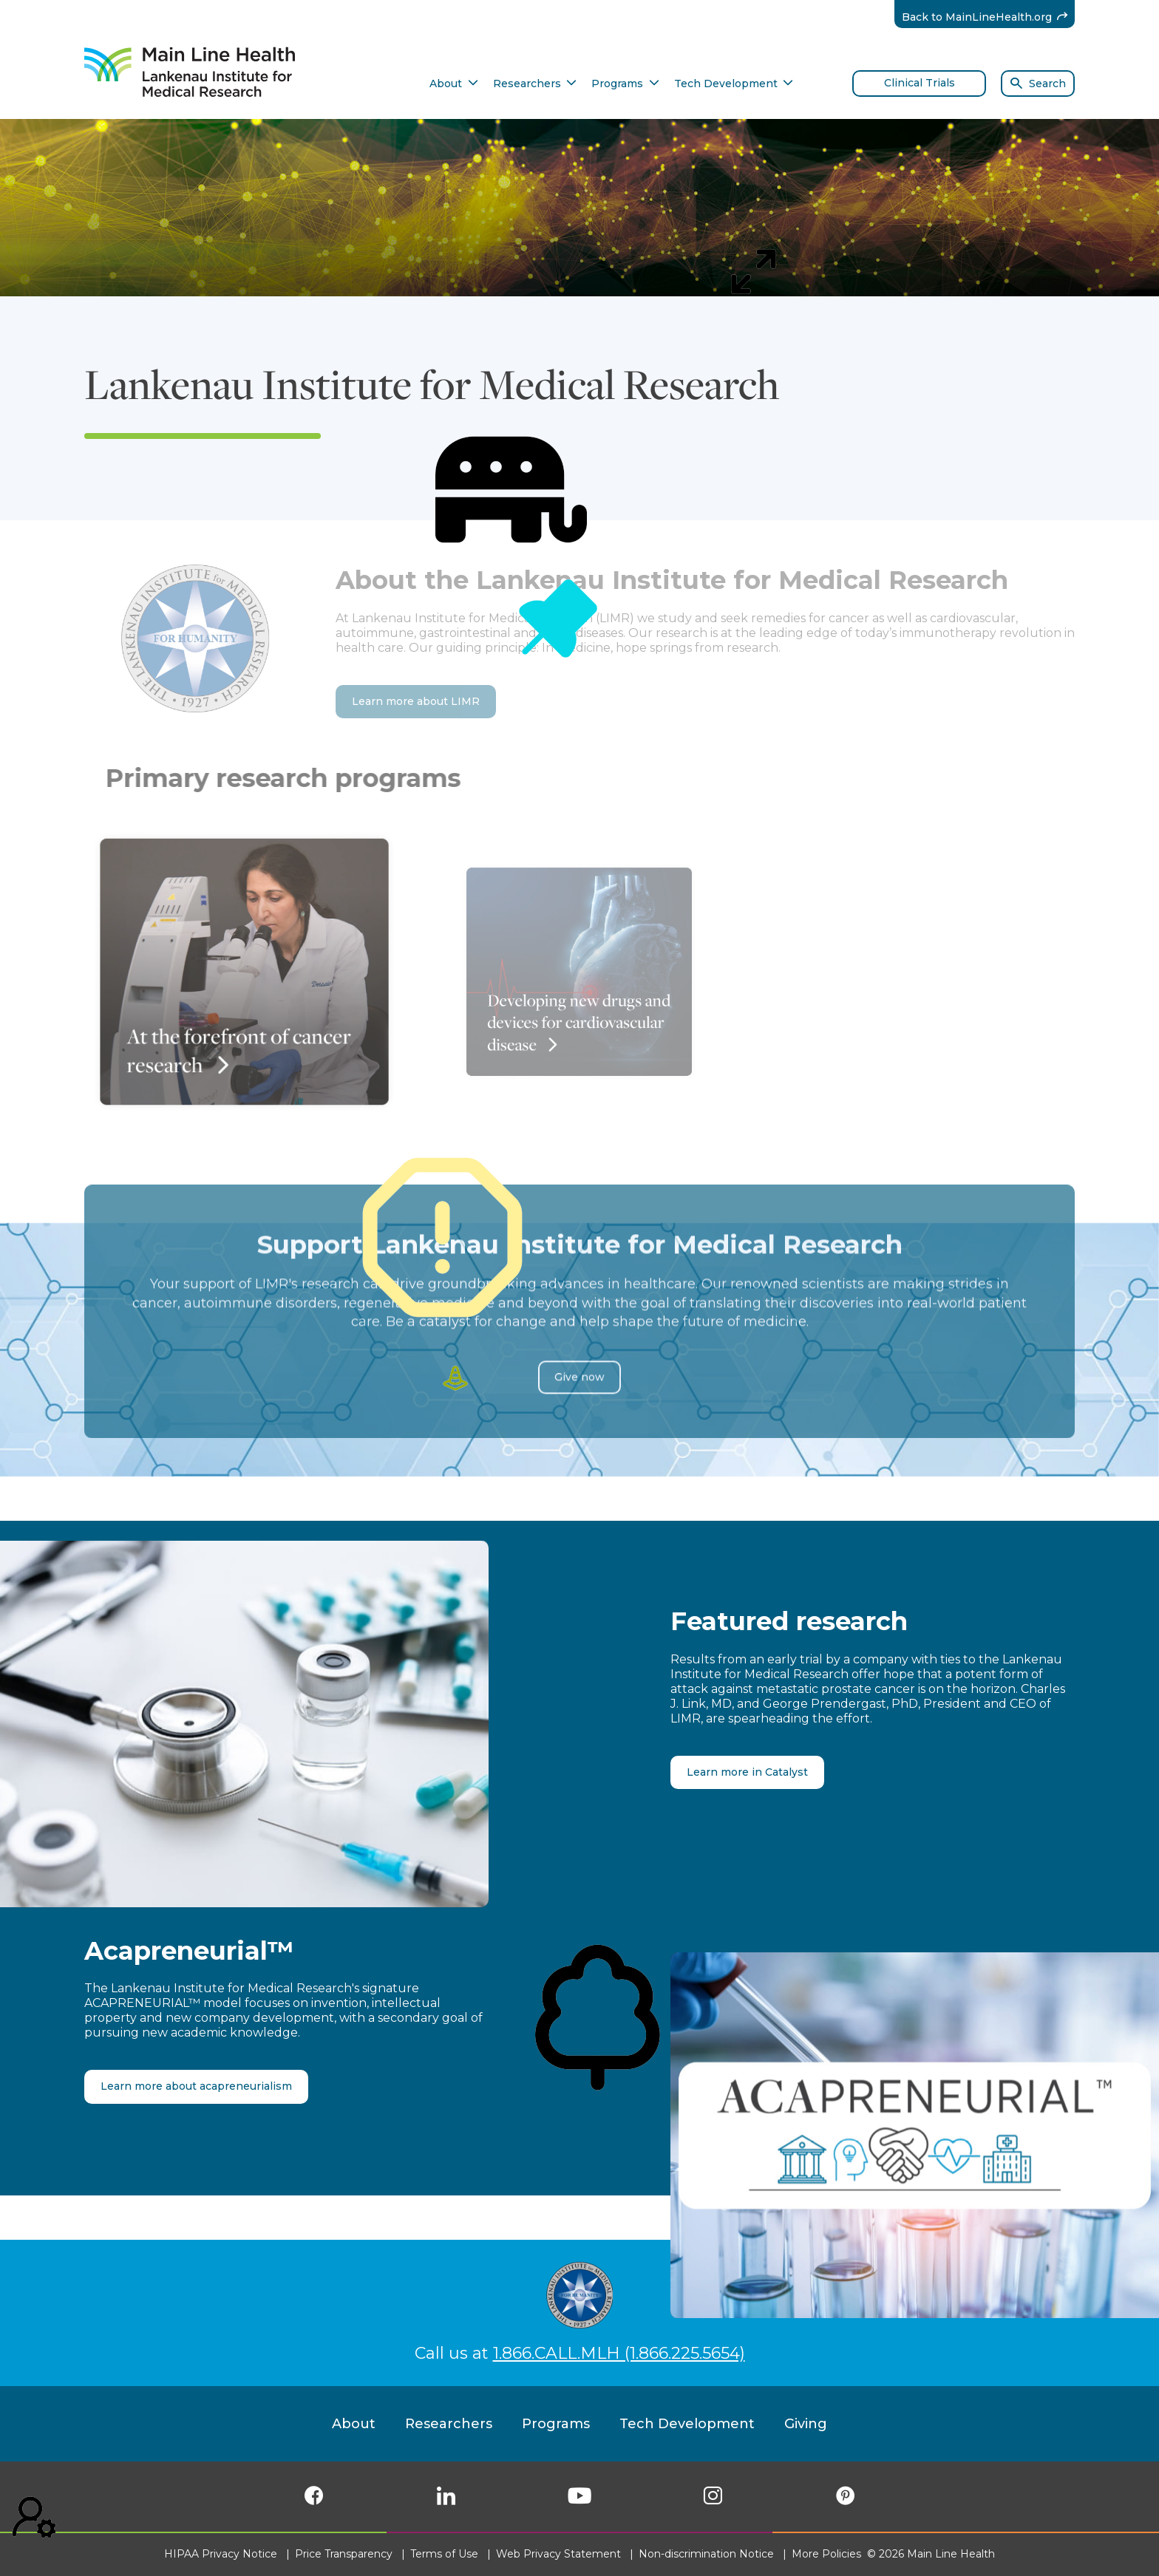 This screenshot has width=1159, height=2576. What do you see at coordinates (555, 621) in the screenshot?
I see `pin an item to keep it visible` at bounding box center [555, 621].